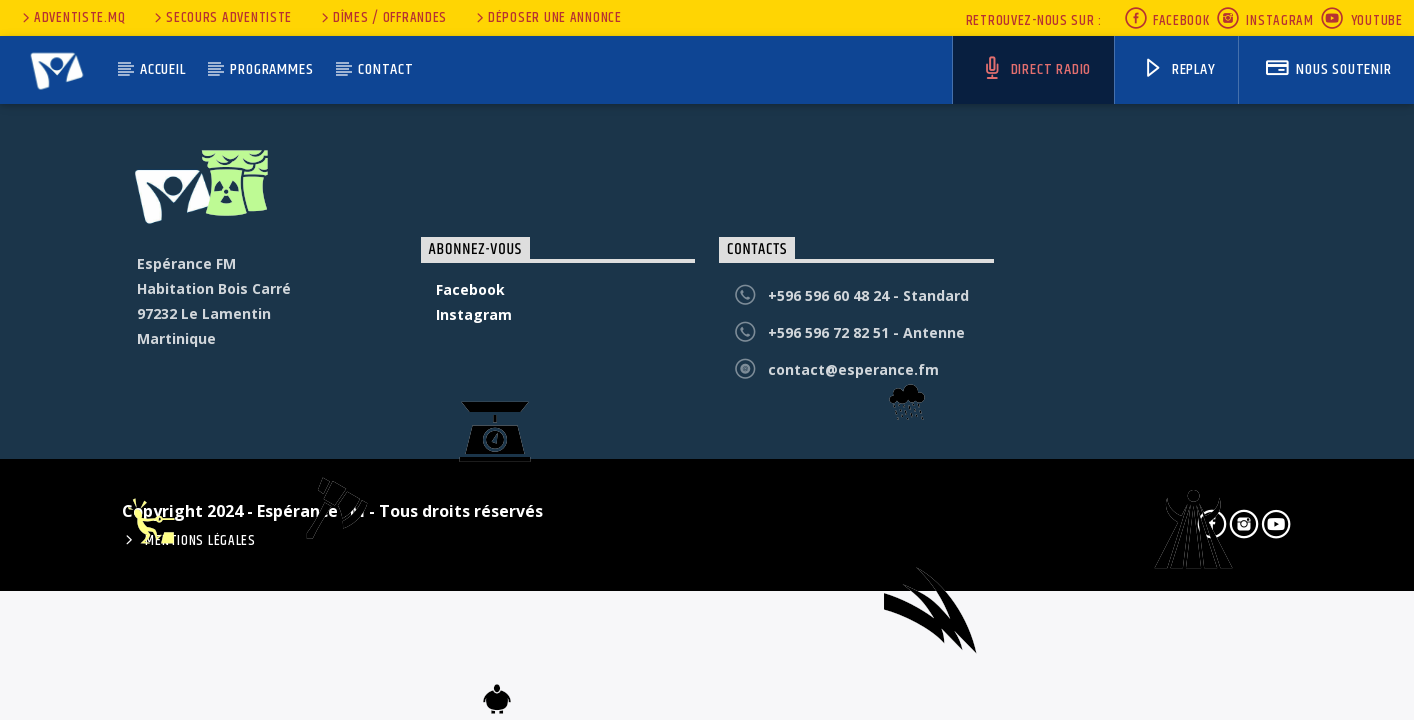  Describe the element at coordinates (907, 402) in the screenshot. I see `indicates rainy weather conditions` at that location.